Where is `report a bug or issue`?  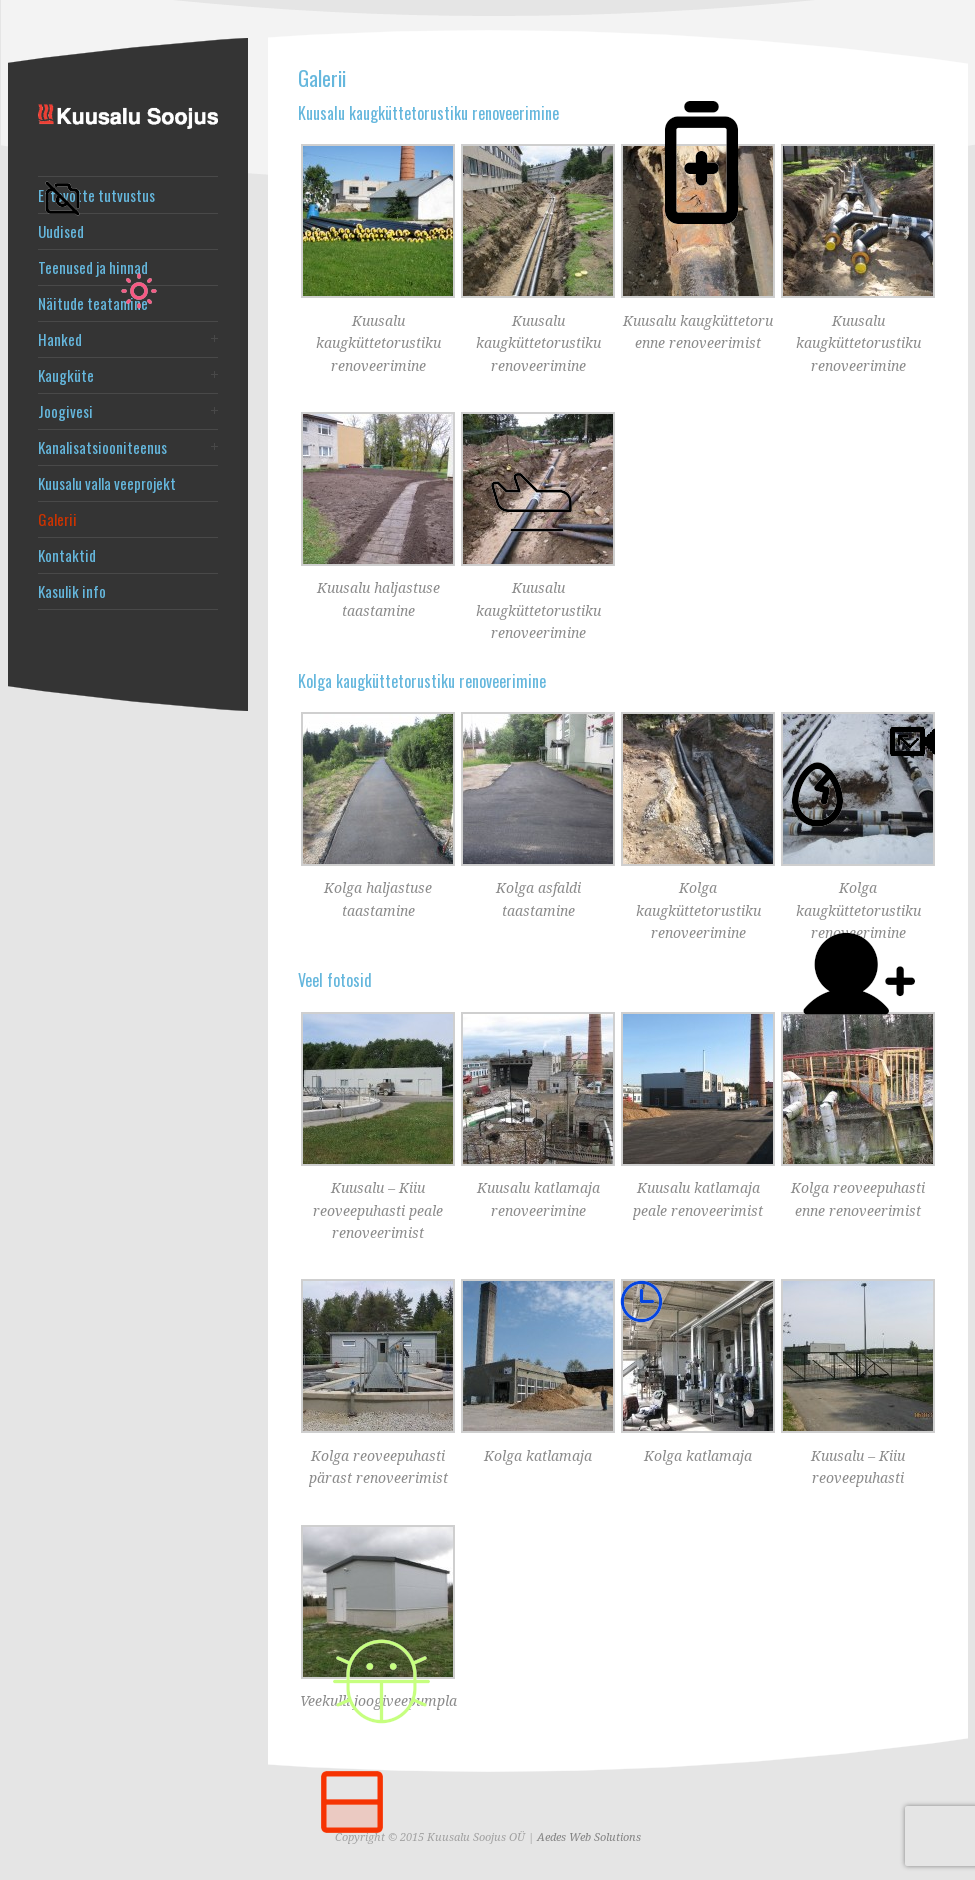
report a bug or issue is located at coordinates (381, 1681).